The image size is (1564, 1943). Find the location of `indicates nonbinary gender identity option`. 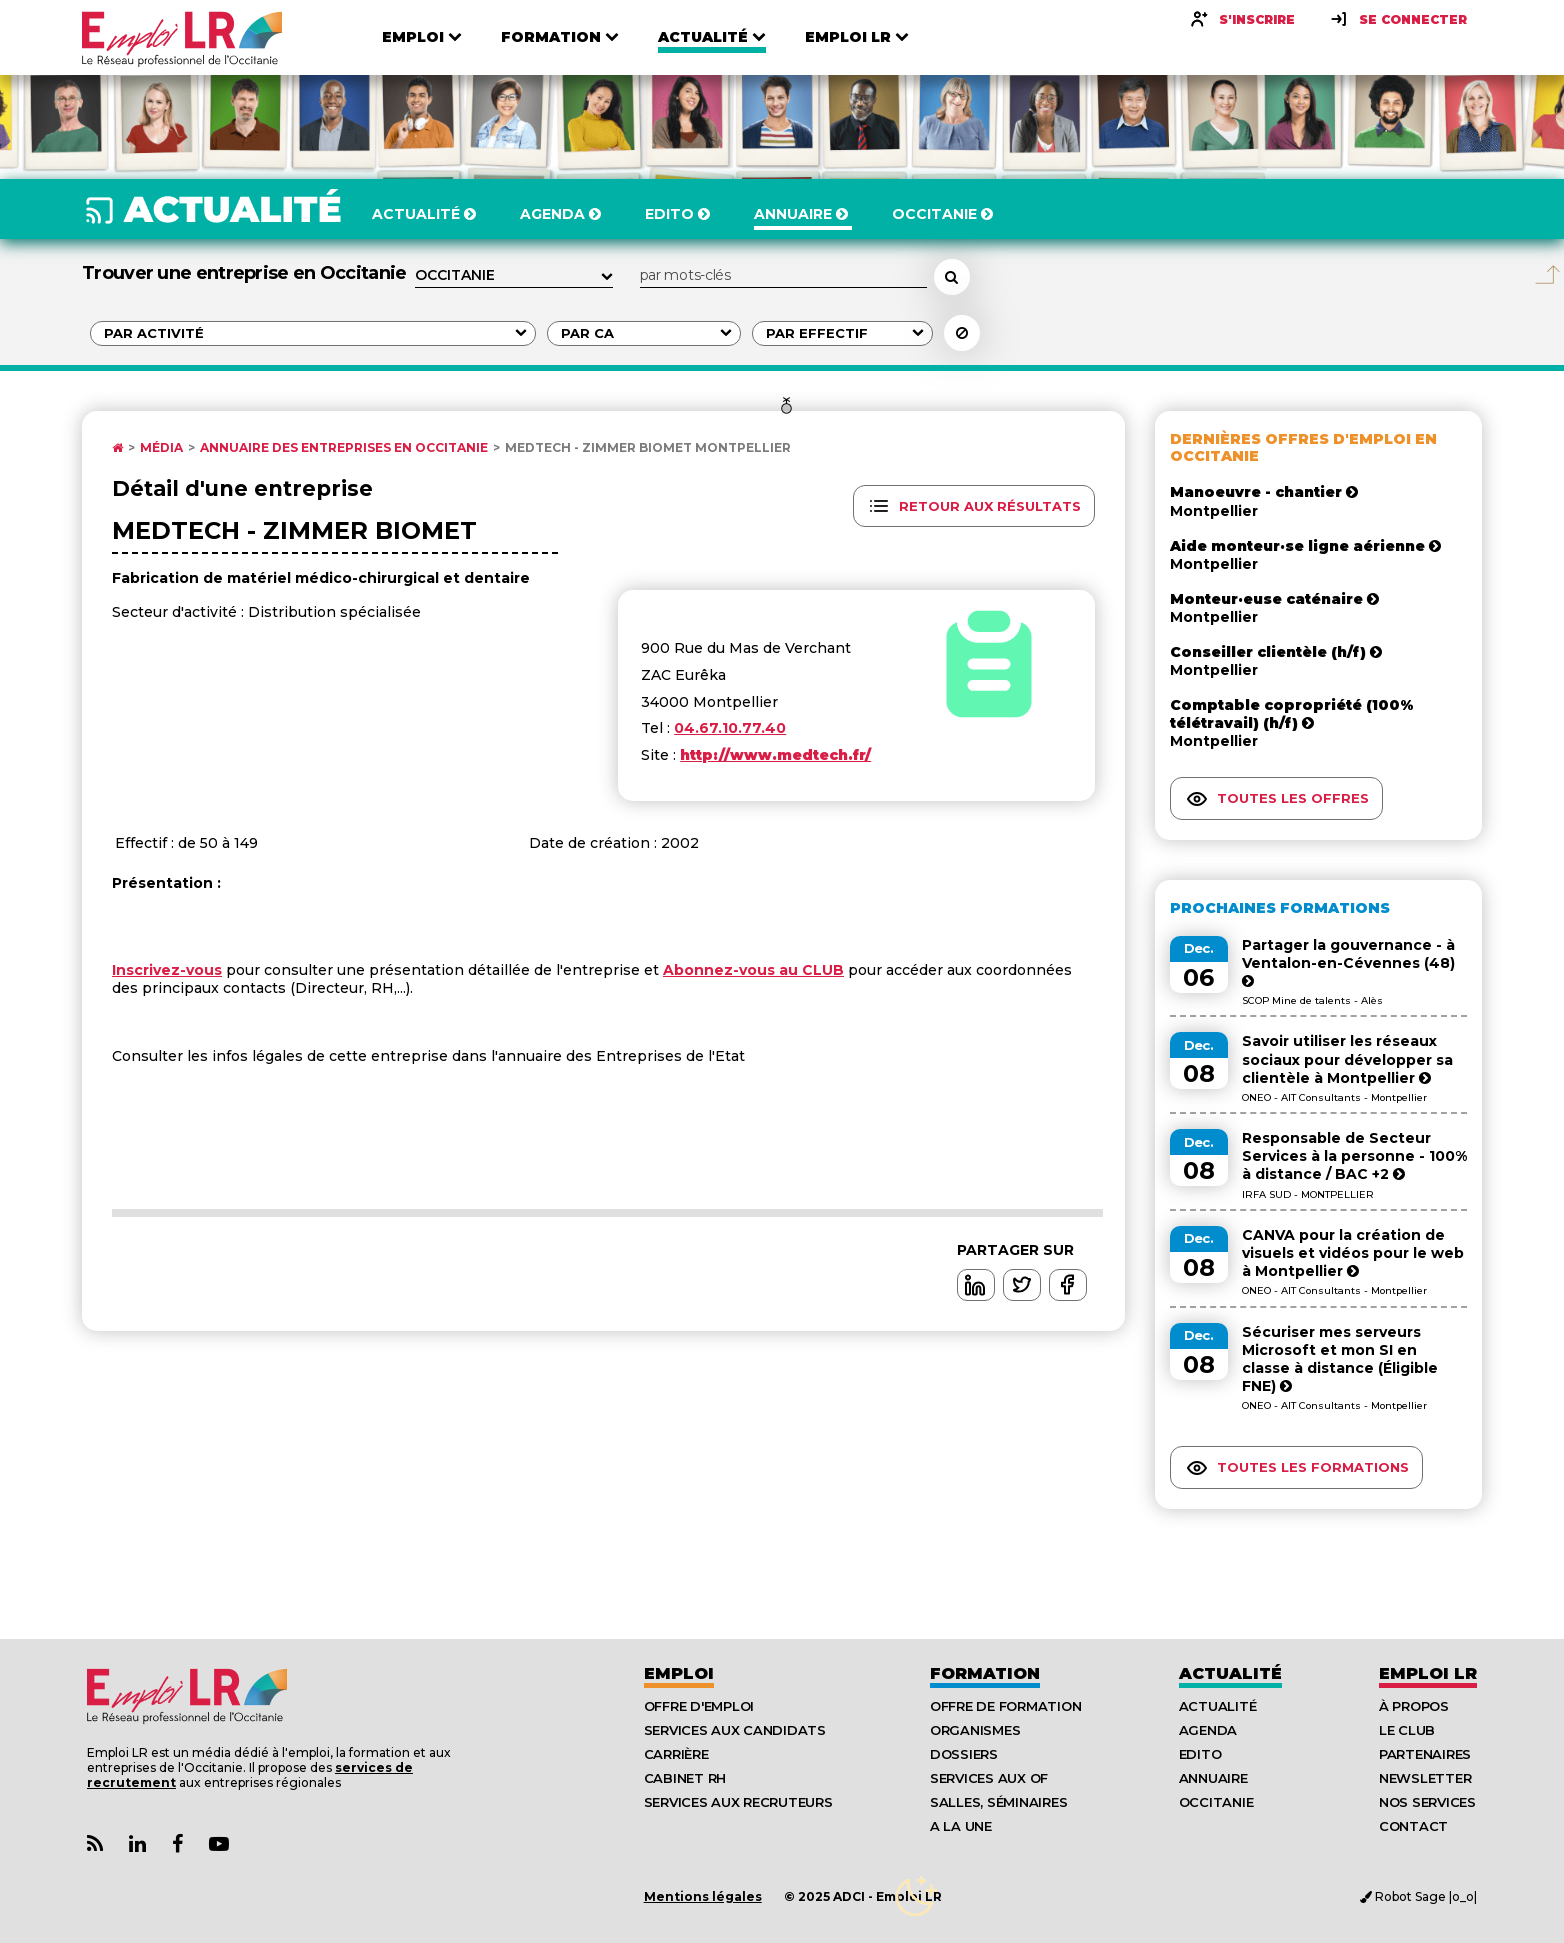

indicates nonbinary gender identity option is located at coordinates (786, 405).